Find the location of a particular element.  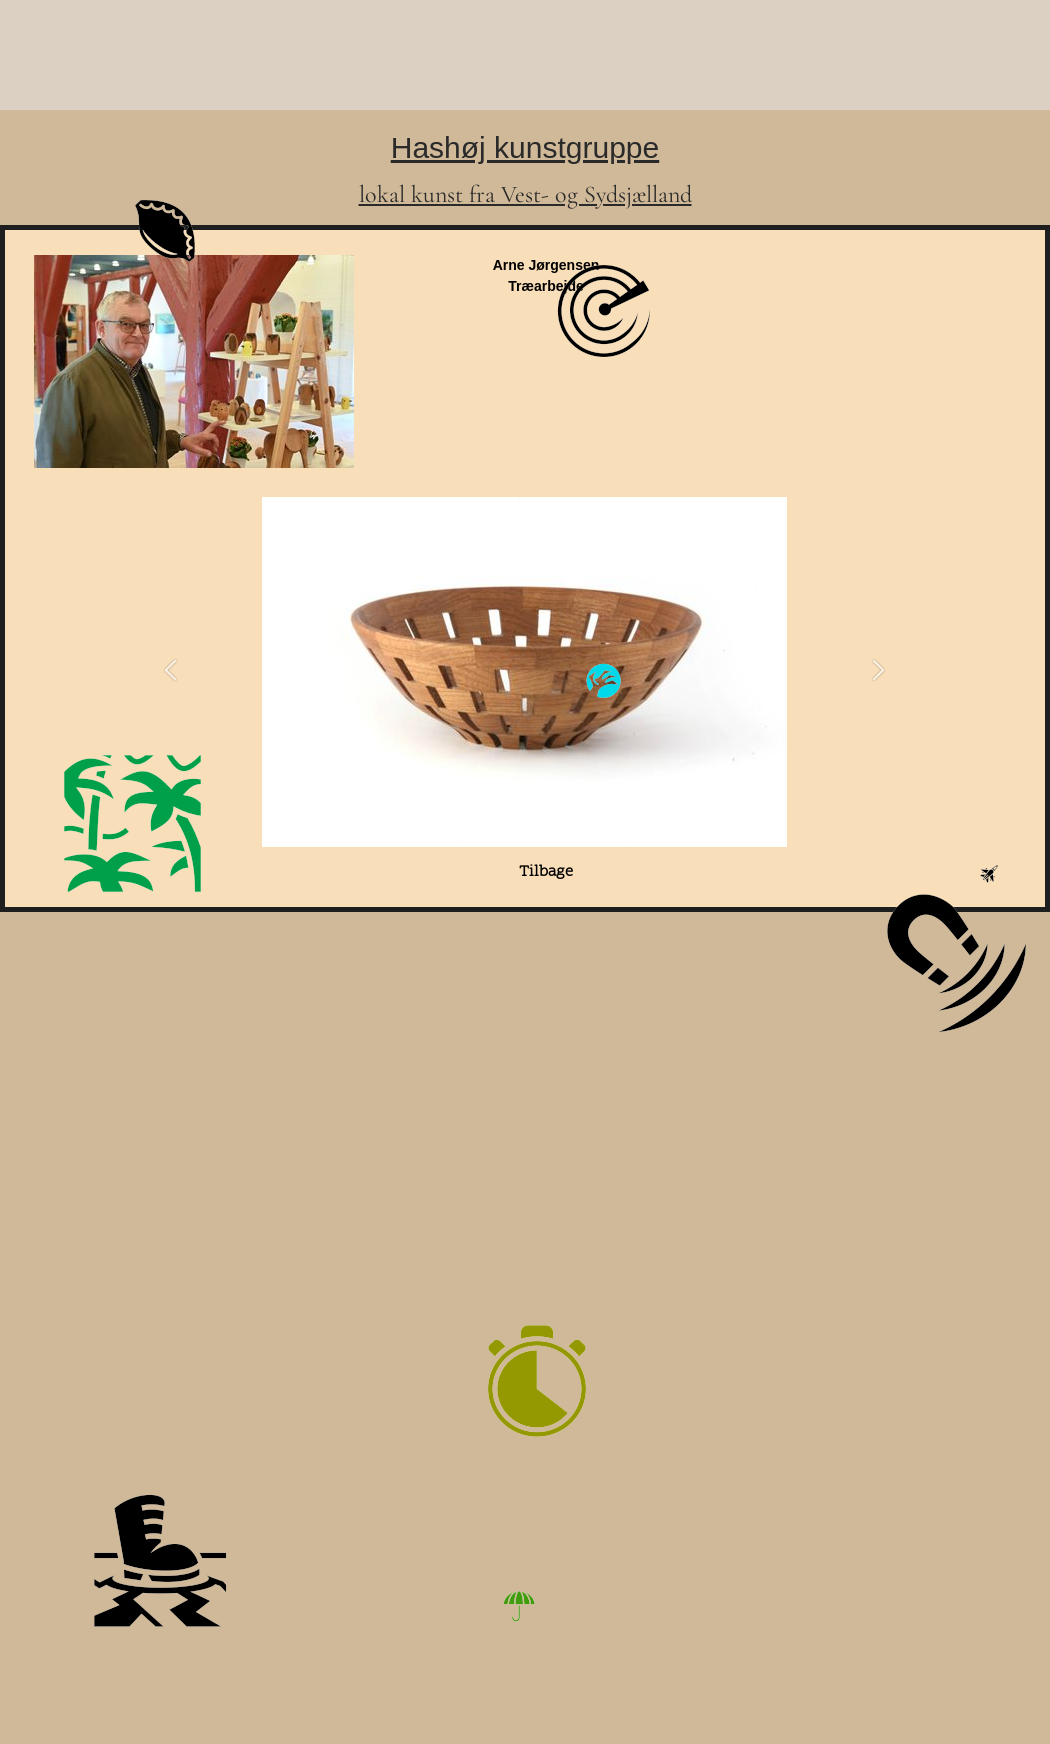

start or stop a timer is located at coordinates (537, 1381).